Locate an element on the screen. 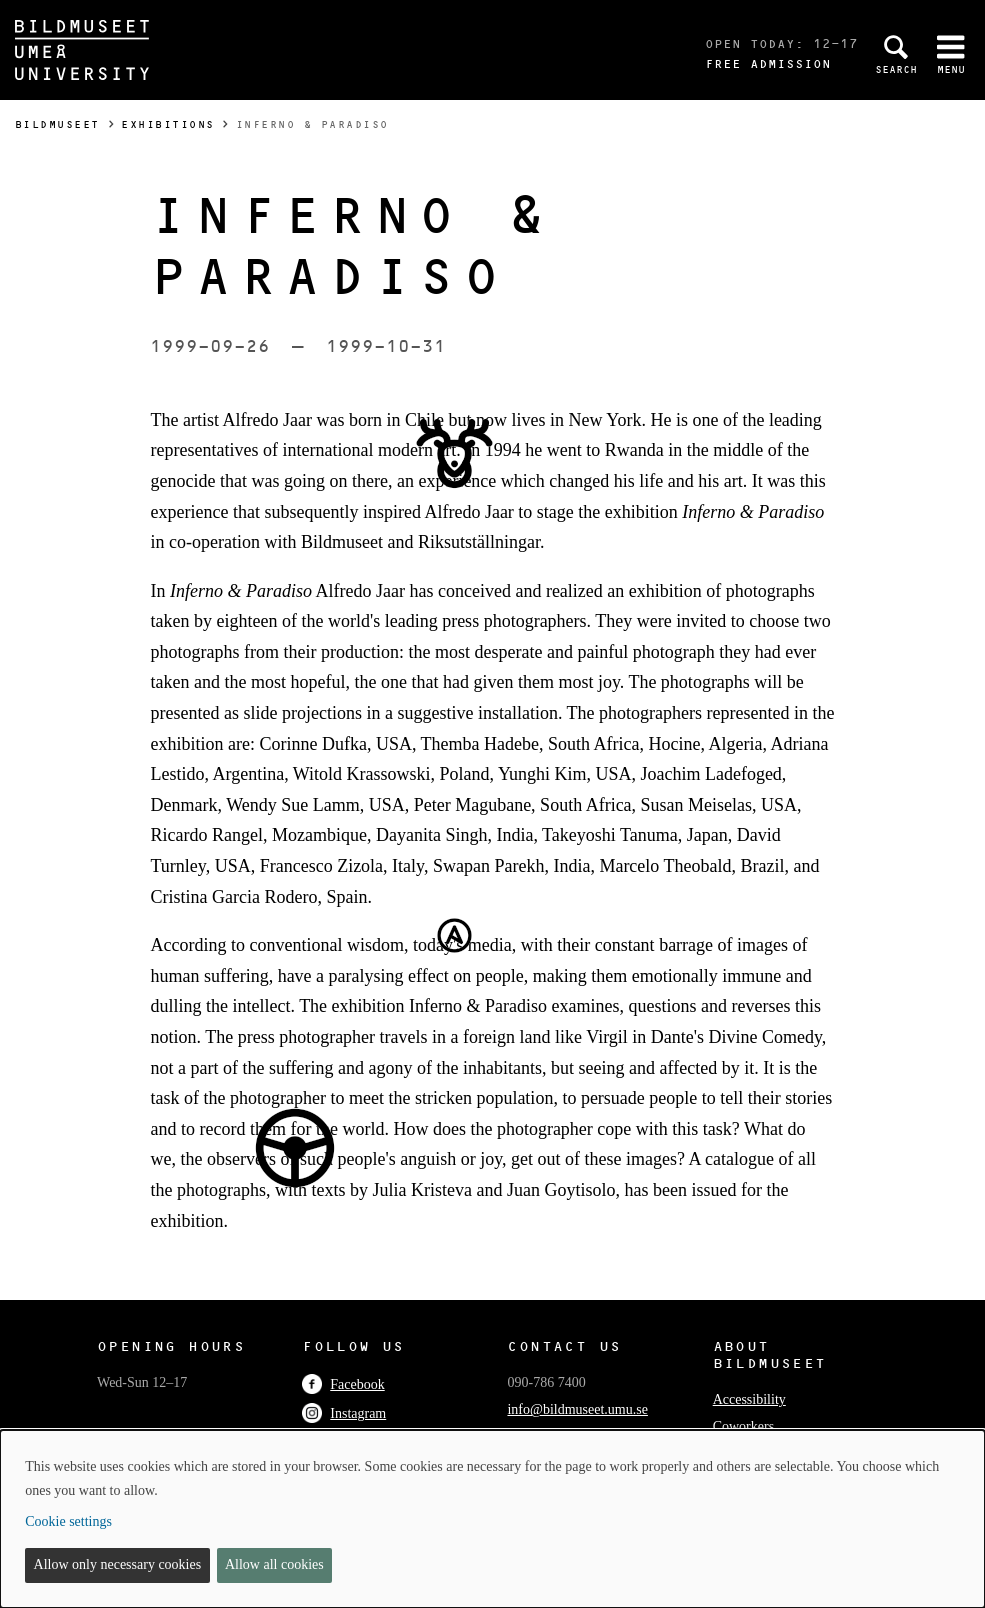  access vehicle or driving controls is located at coordinates (295, 1148).